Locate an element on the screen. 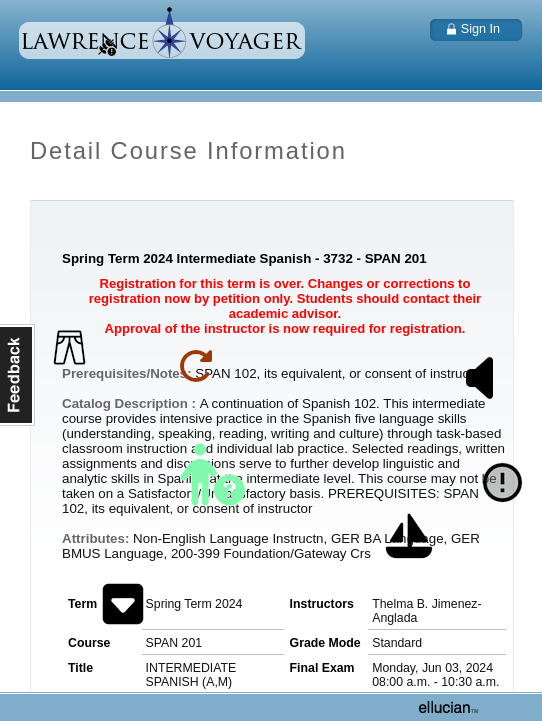 The height and width of the screenshot is (721, 542). indicates an error or problem has occurred is located at coordinates (502, 482).